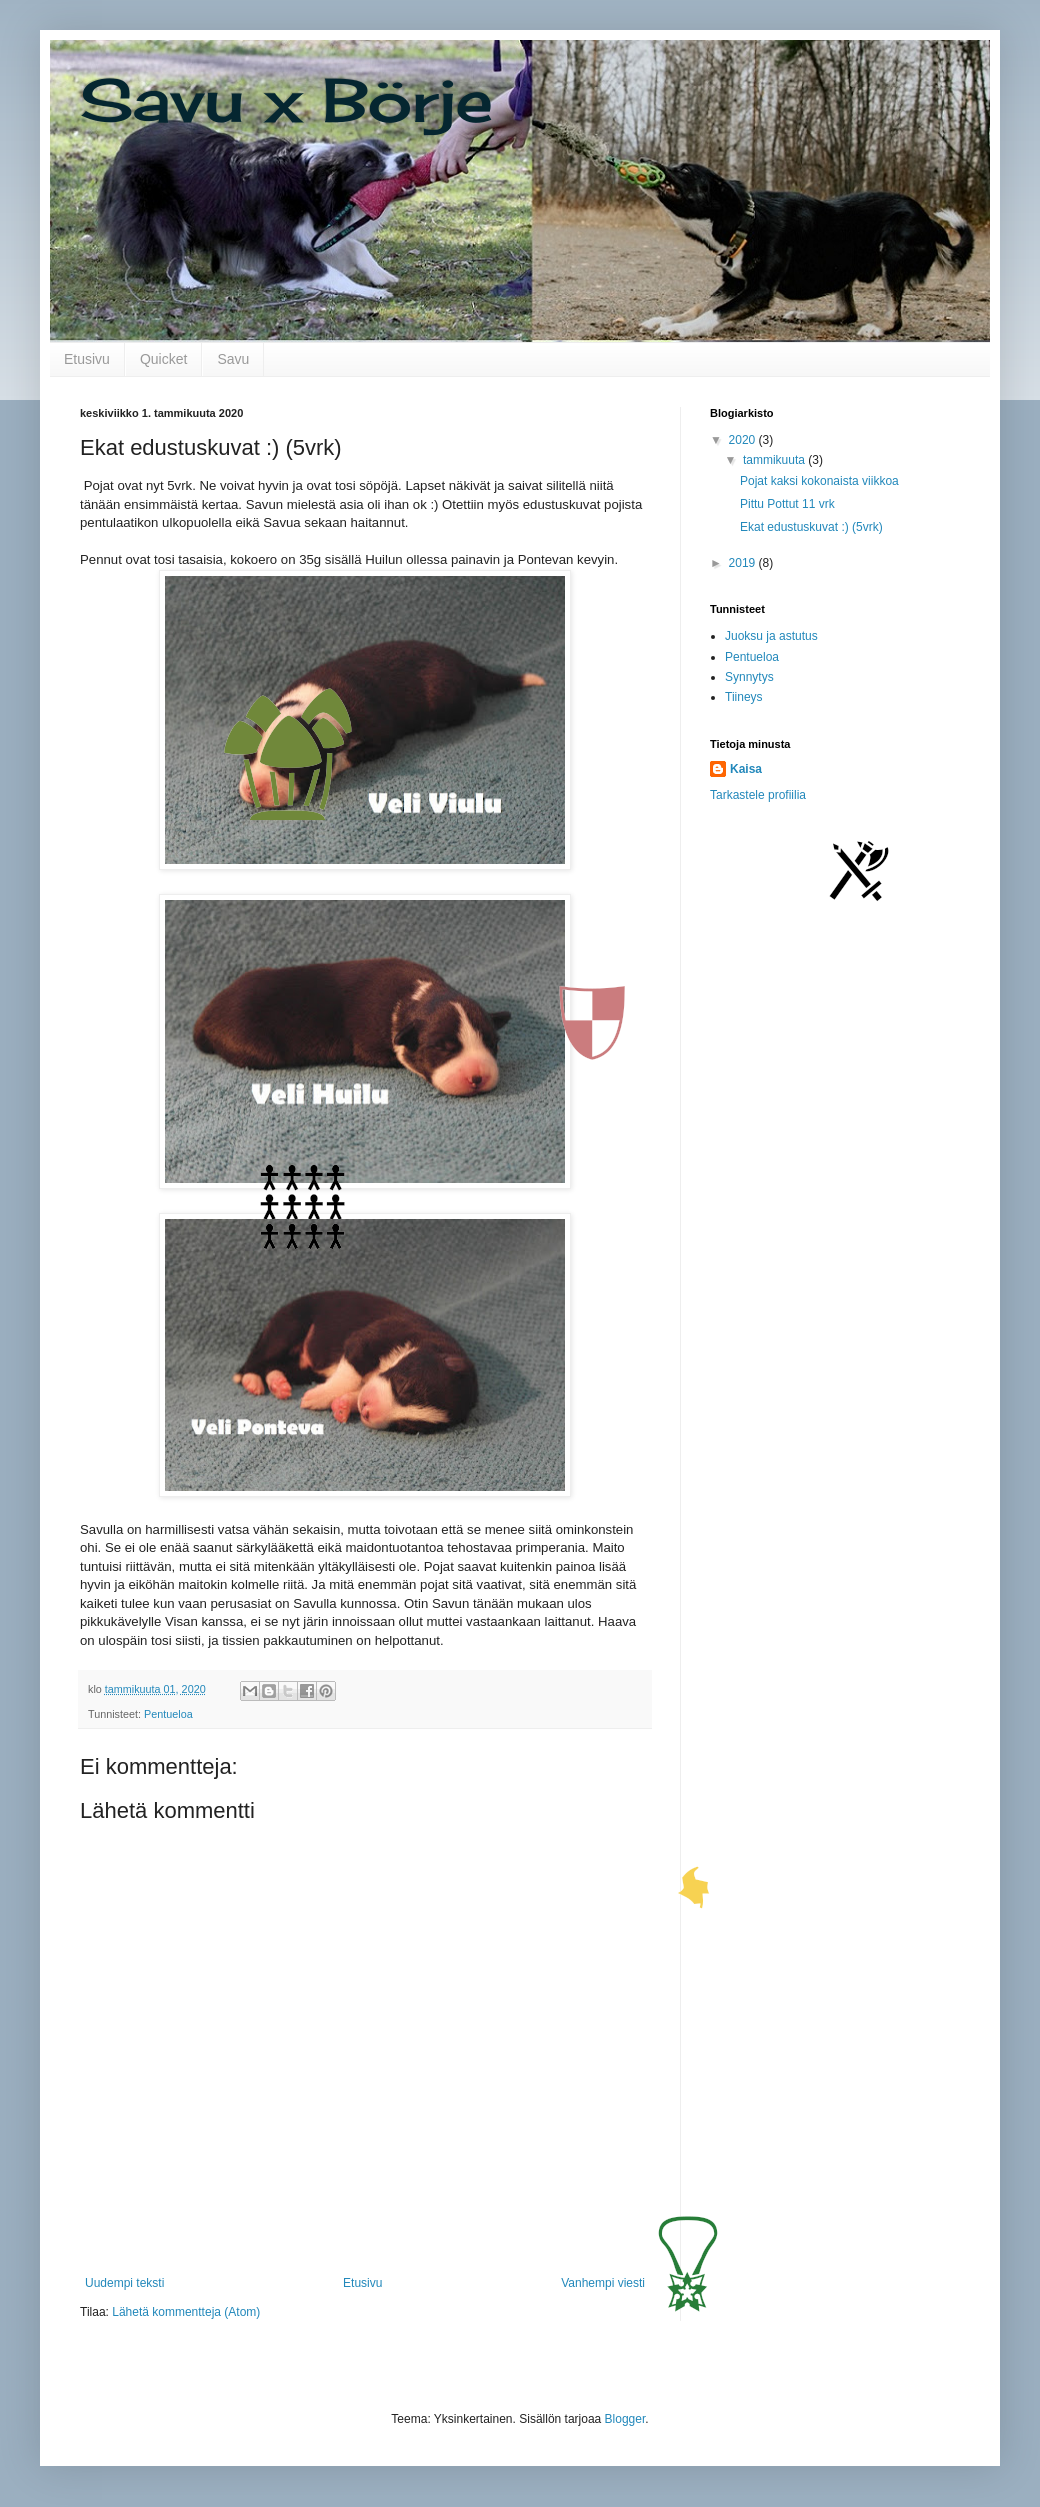  I want to click on indicates verified or protected status, so click(592, 1023).